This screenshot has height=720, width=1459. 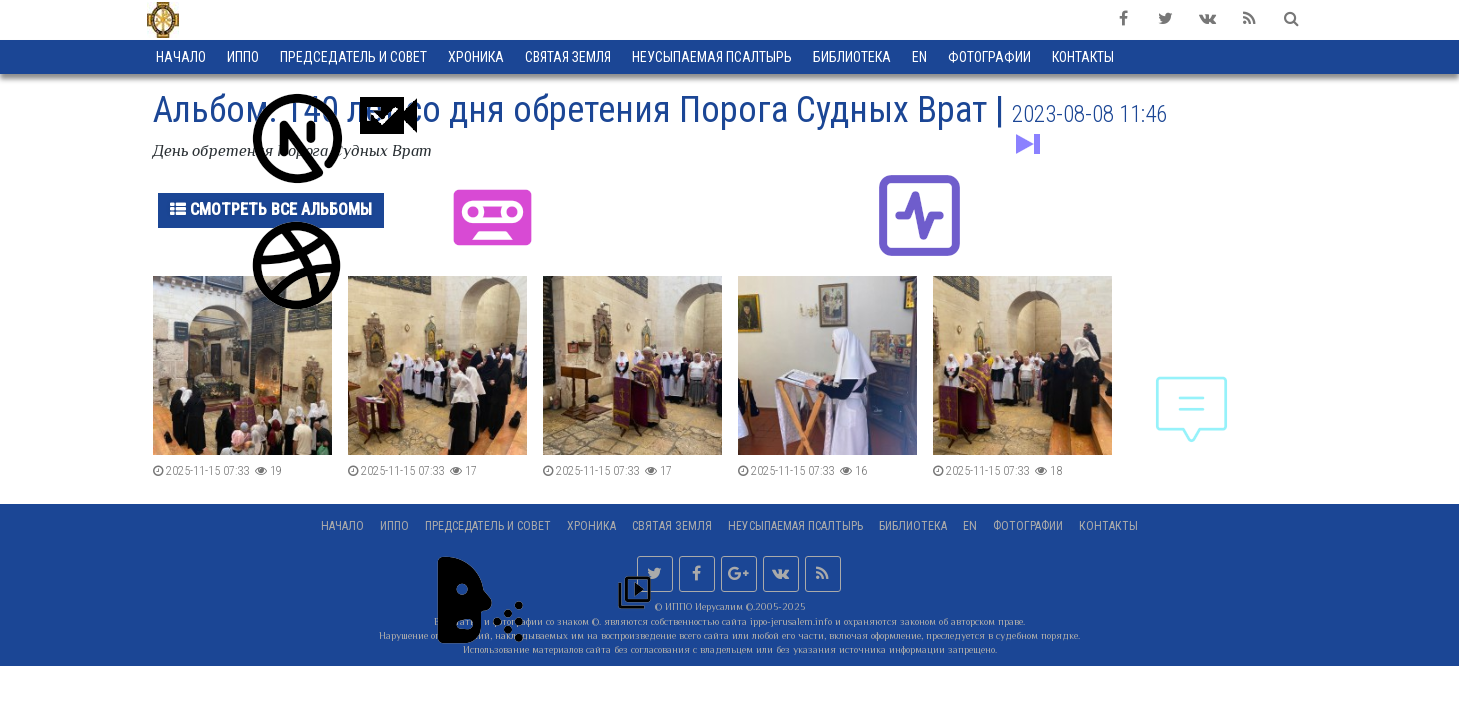 What do you see at coordinates (1028, 144) in the screenshot?
I see `skip to next track` at bounding box center [1028, 144].